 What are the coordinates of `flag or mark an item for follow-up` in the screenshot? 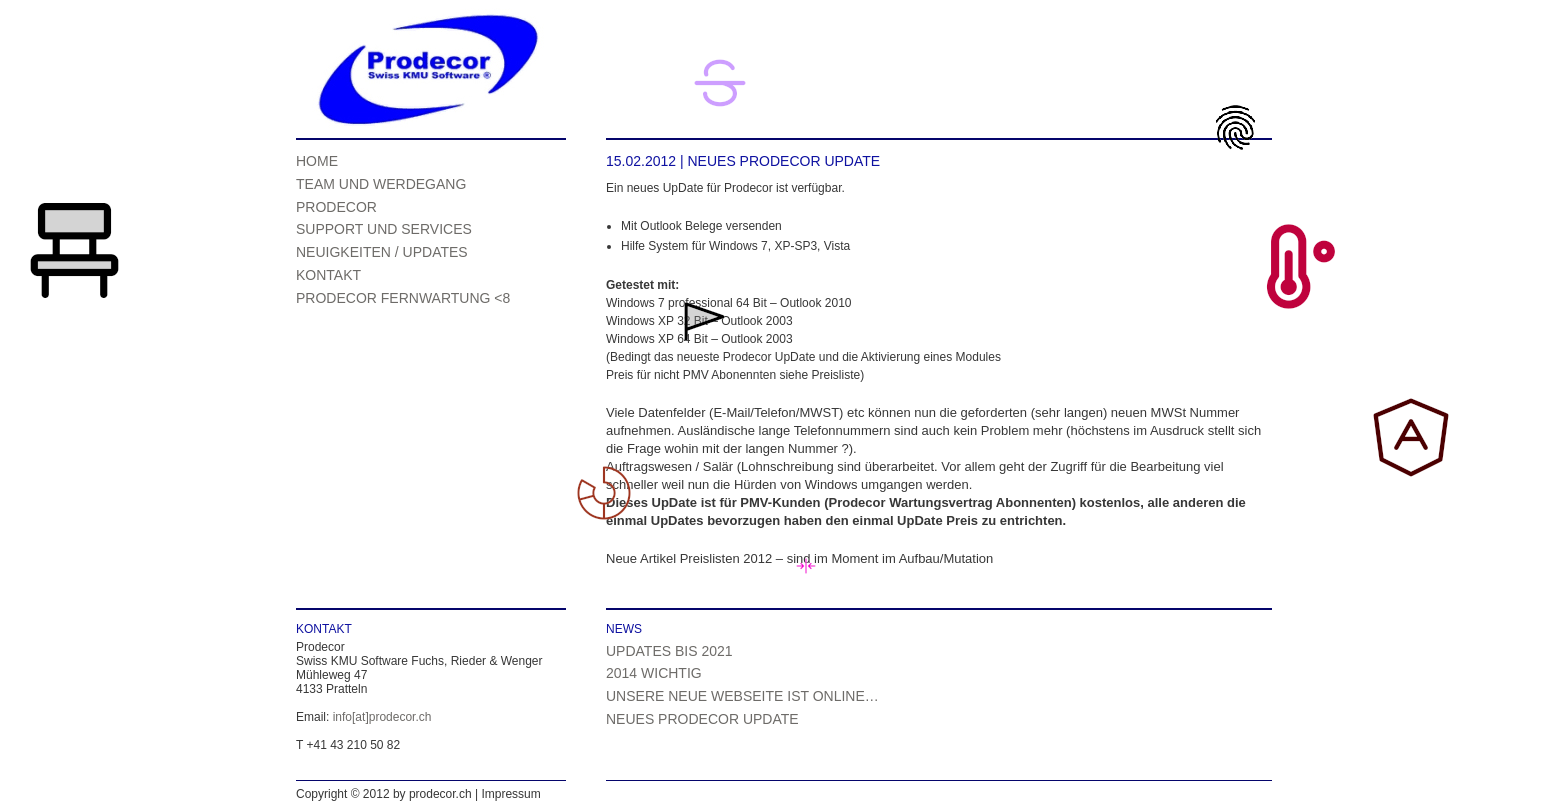 It's located at (700, 321).